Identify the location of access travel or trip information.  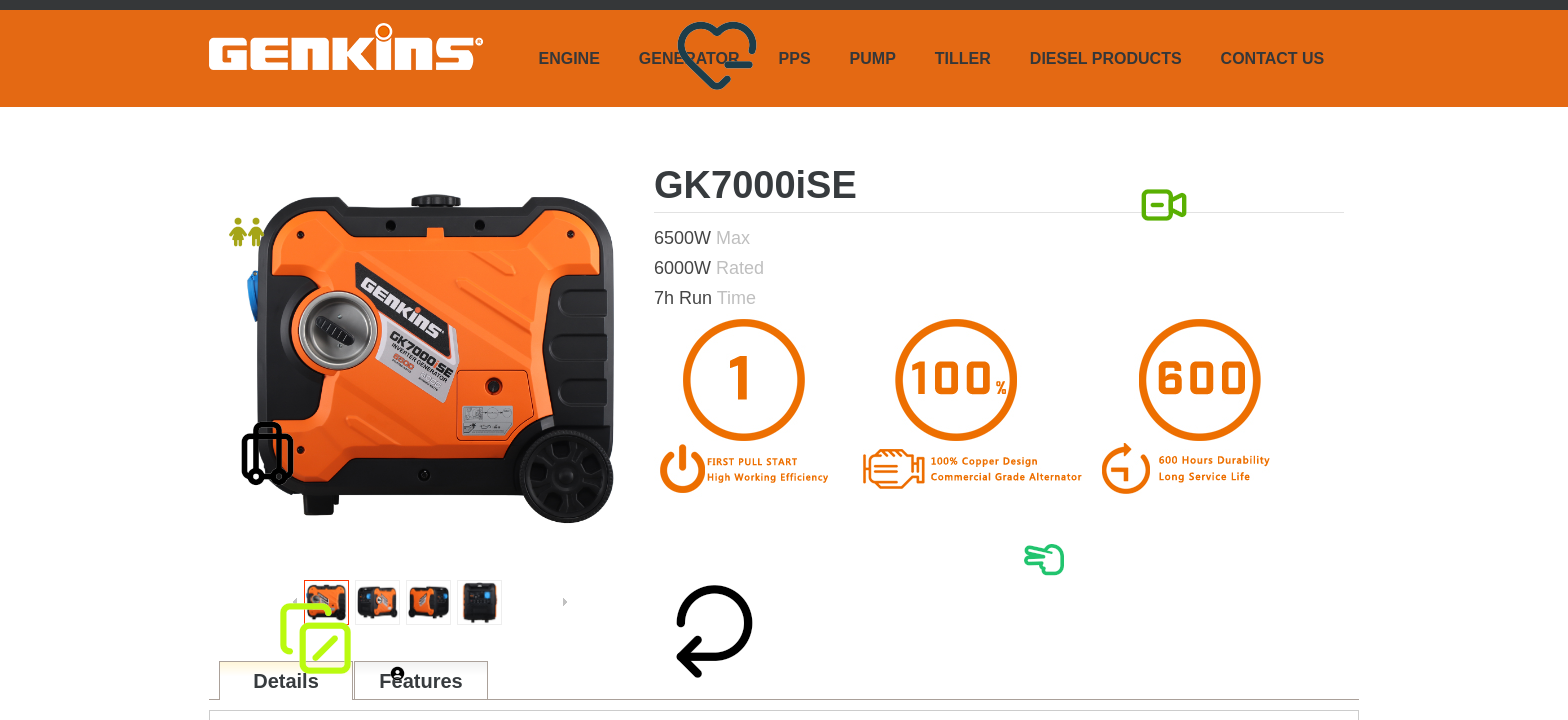
(267, 453).